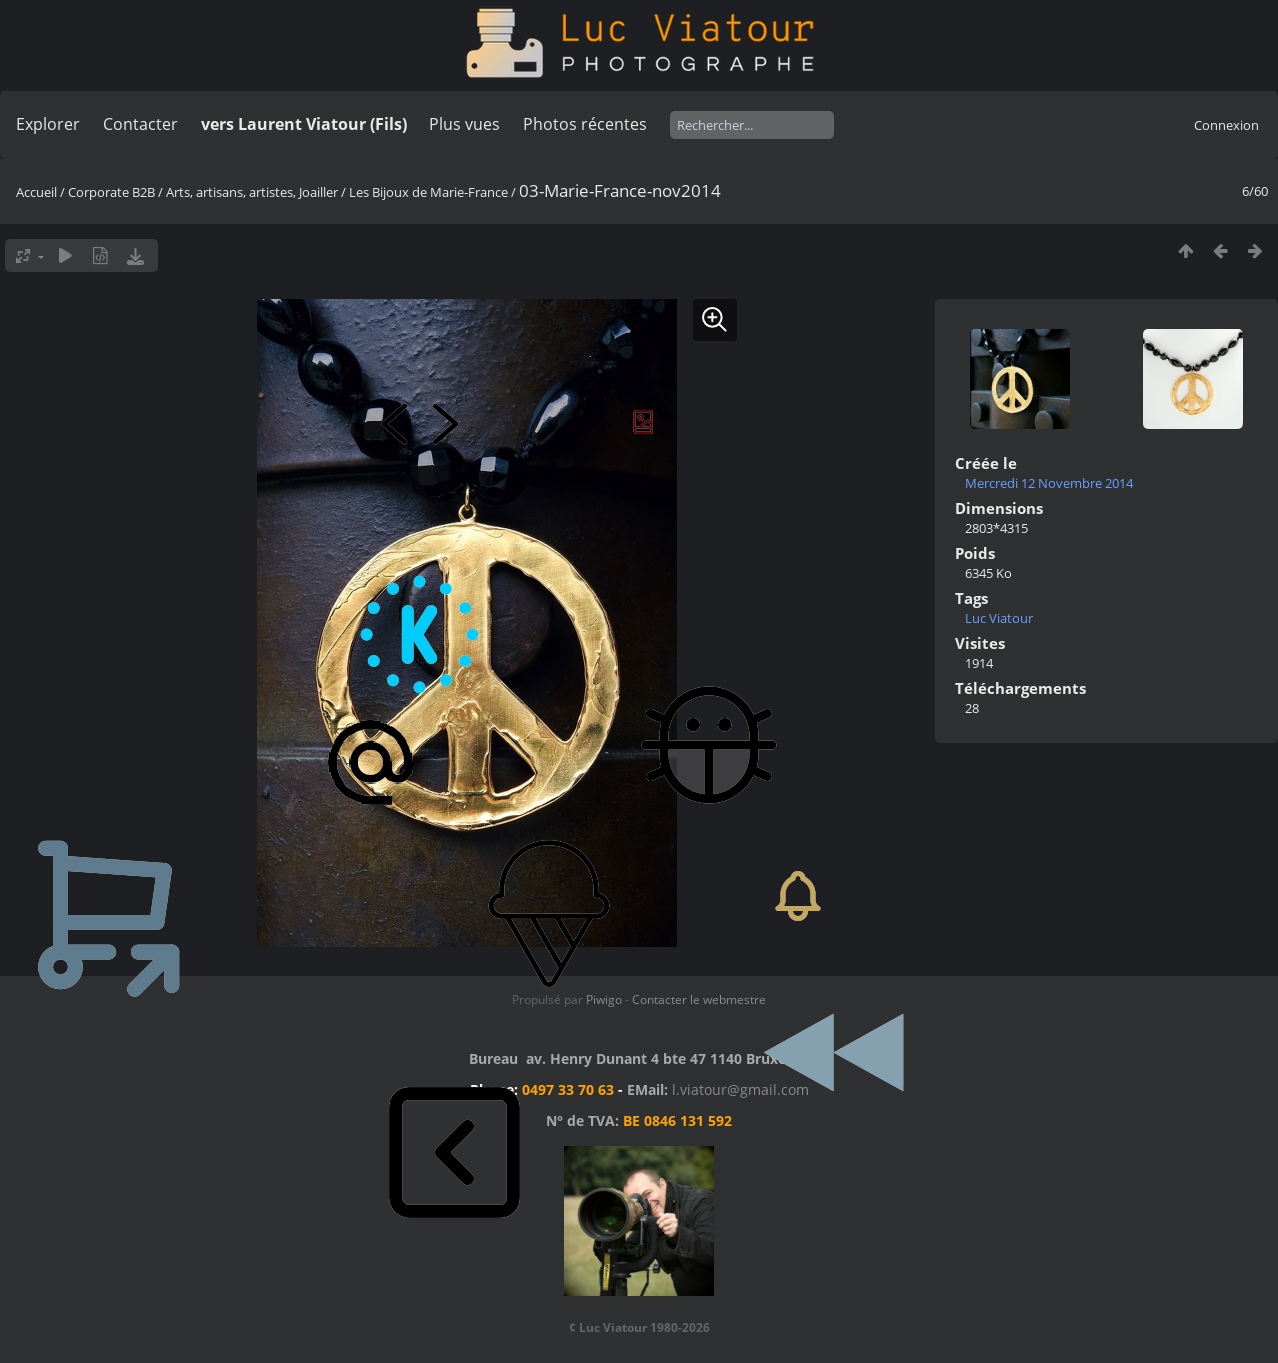 This screenshot has width=1278, height=1363. Describe the element at coordinates (420, 424) in the screenshot. I see `view or edit source code` at that location.